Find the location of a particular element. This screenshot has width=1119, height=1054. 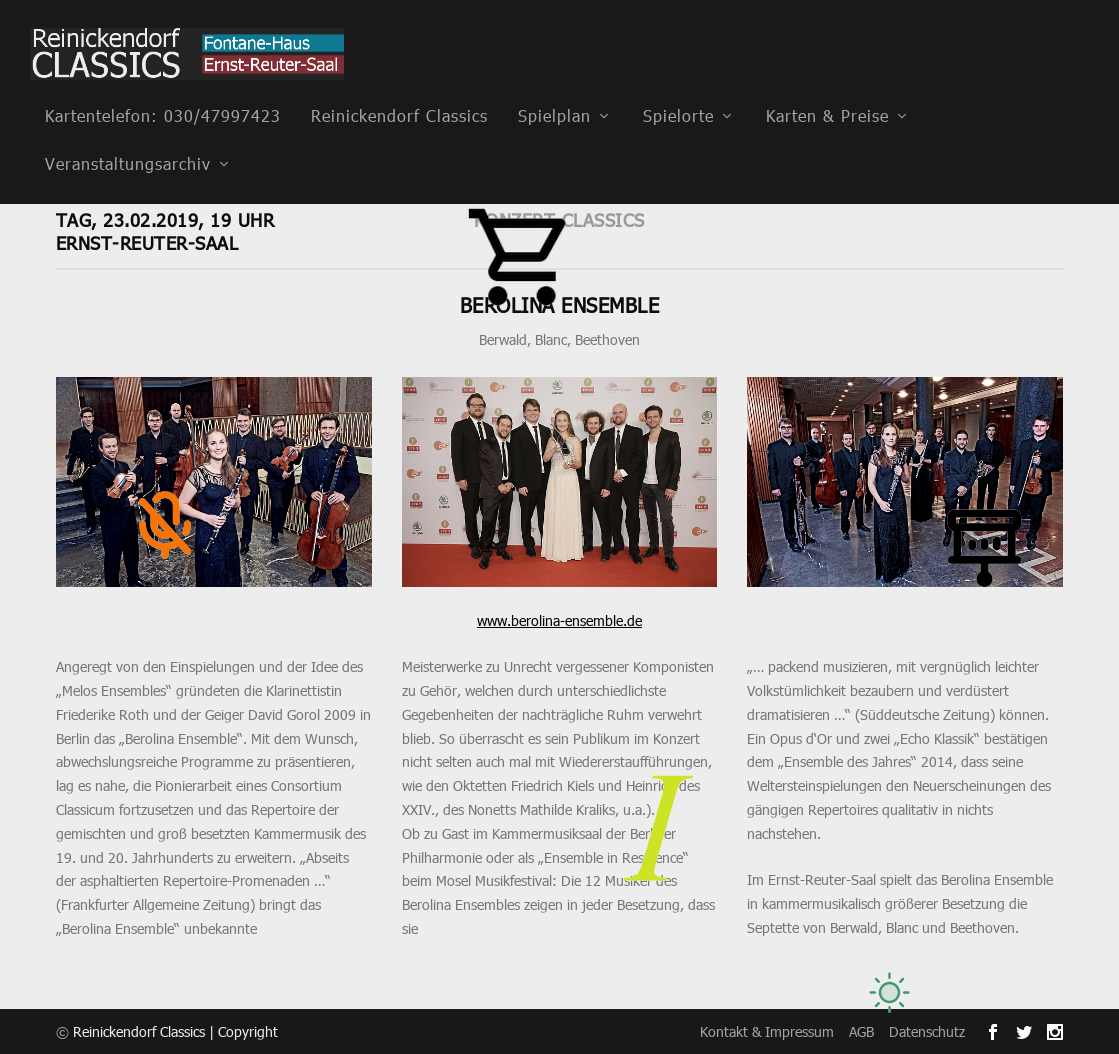

mute your microphone is located at coordinates (165, 524).